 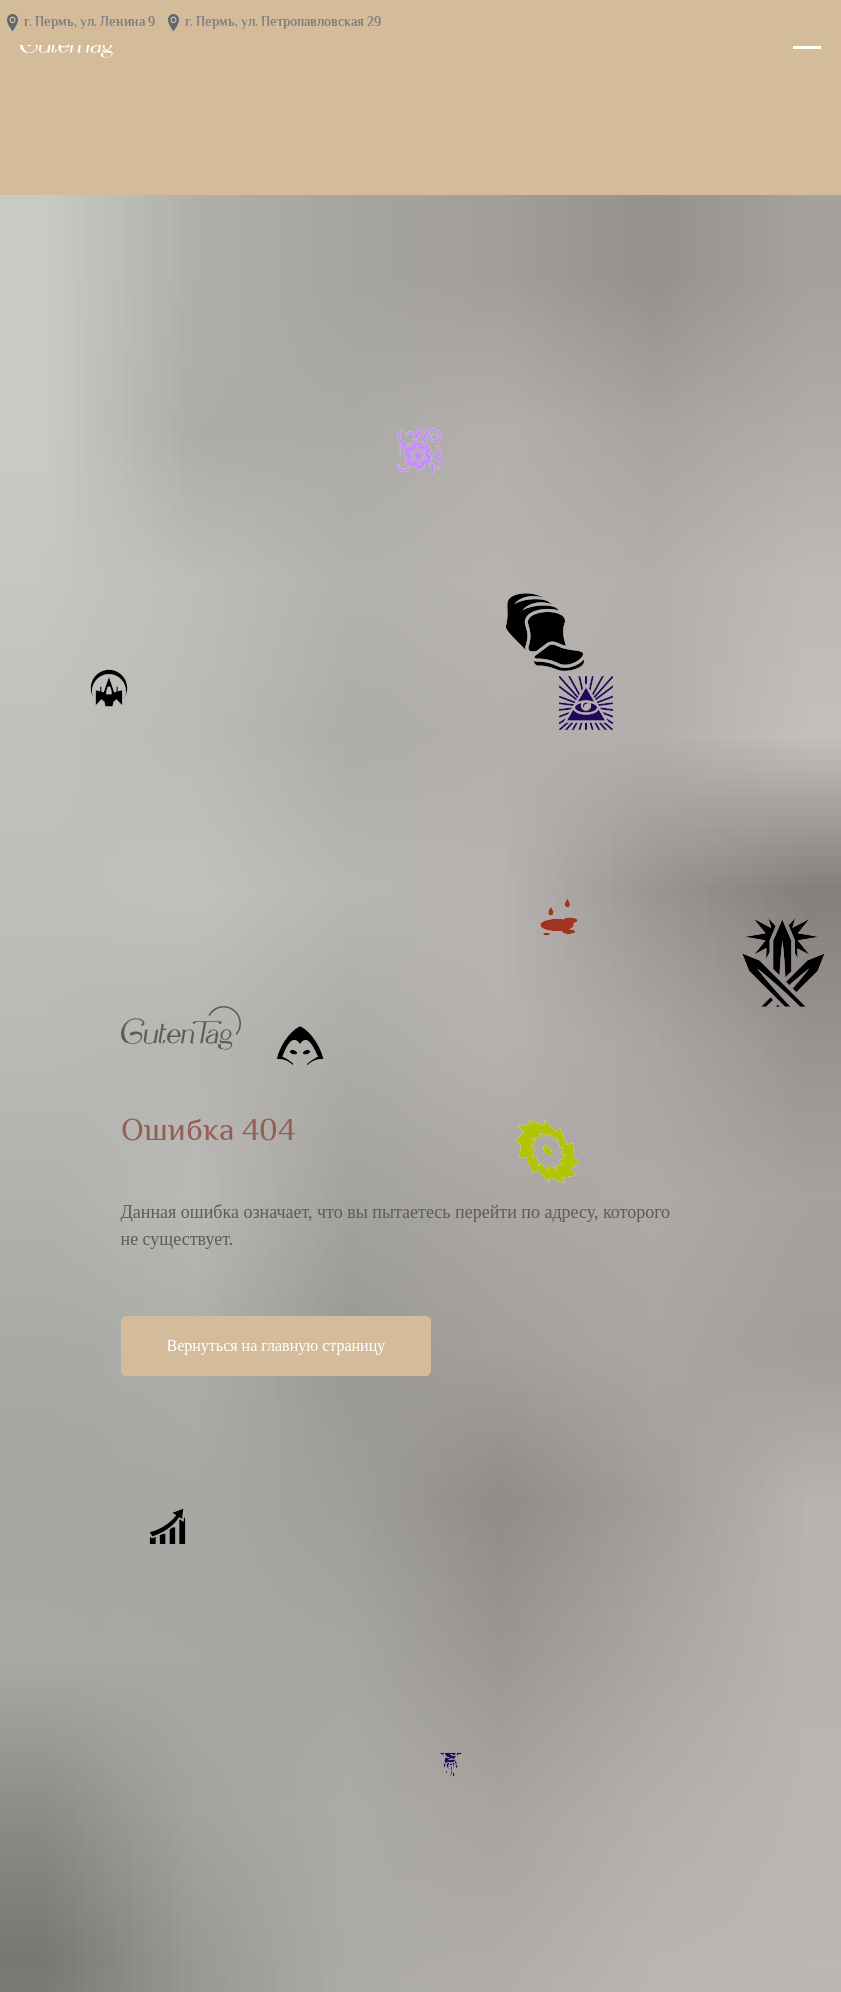 I want to click on indicates visibility or surveillance mode enabled, so click(x=586, y=703).